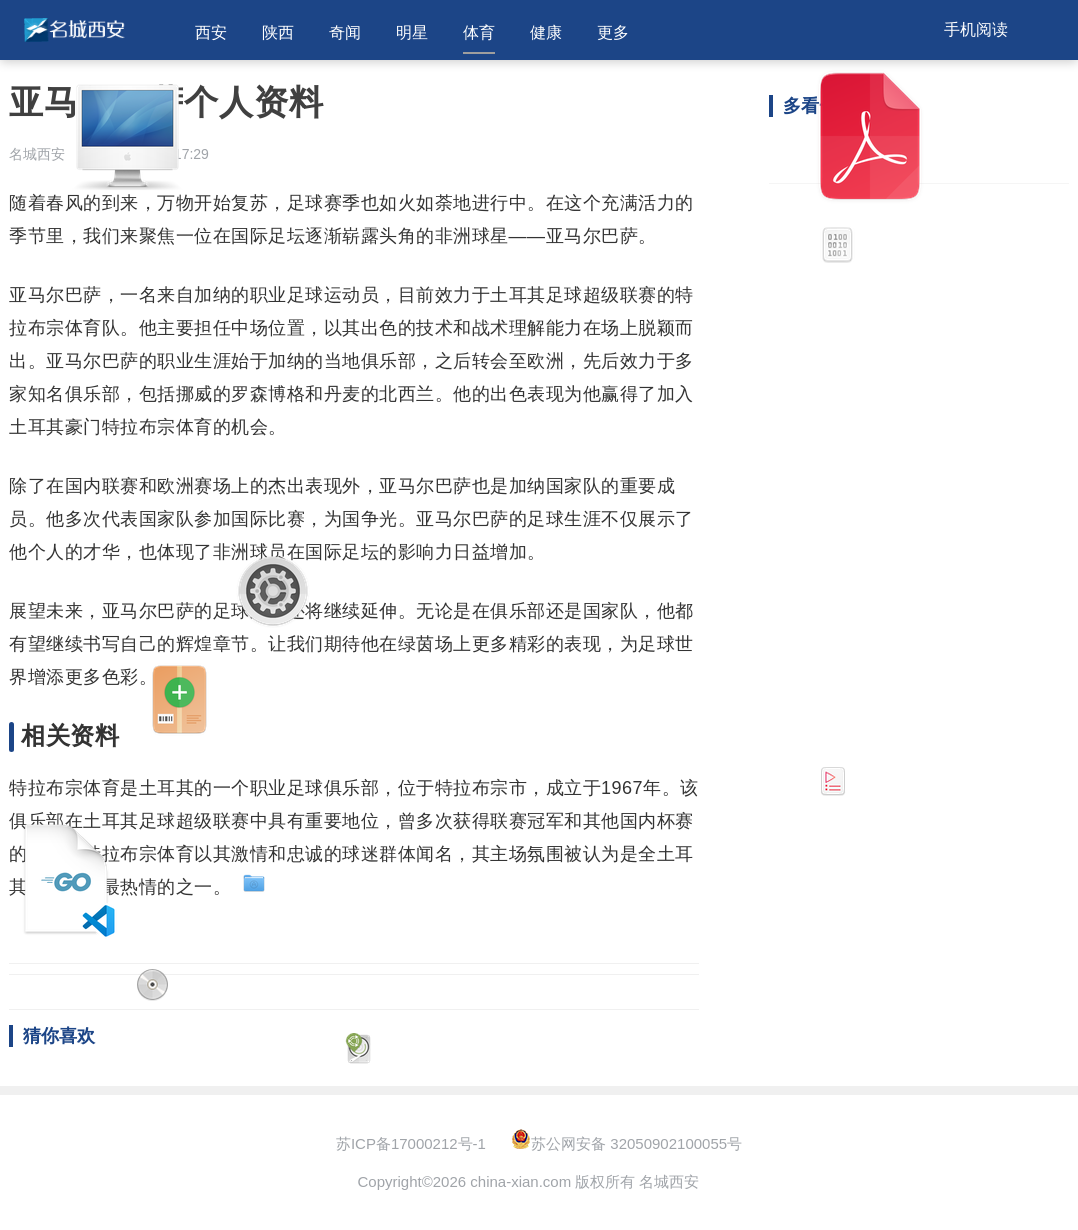 Image resolution: width=1078 pixels, height=1230 pixels. What do you see at coordinates (254, 883) in the screenshot?
I see `open Arturia software folder` at bounding box center [254, 883].